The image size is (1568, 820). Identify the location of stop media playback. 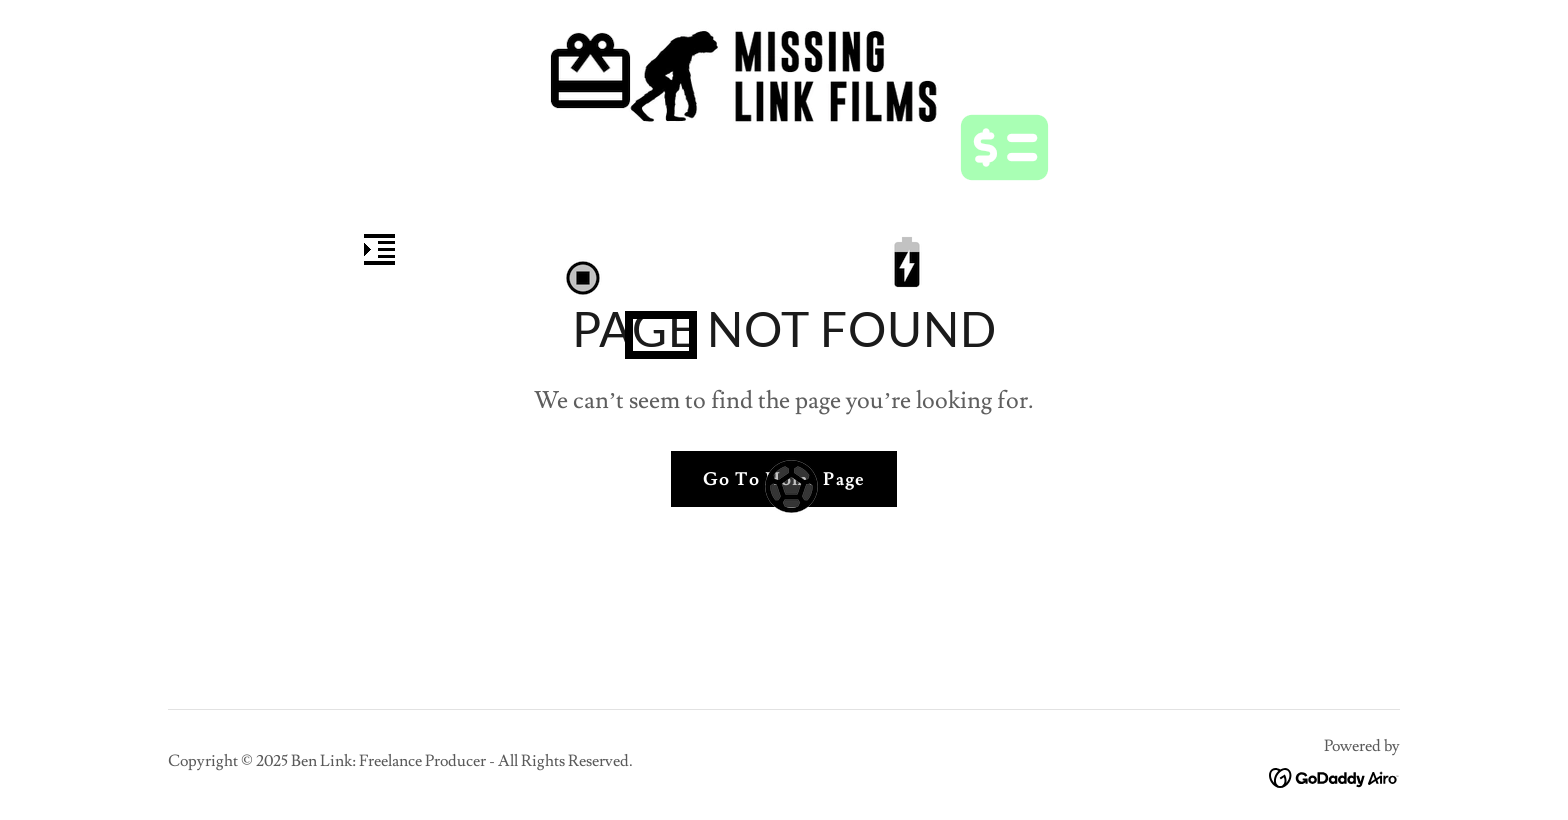
(583, 278).